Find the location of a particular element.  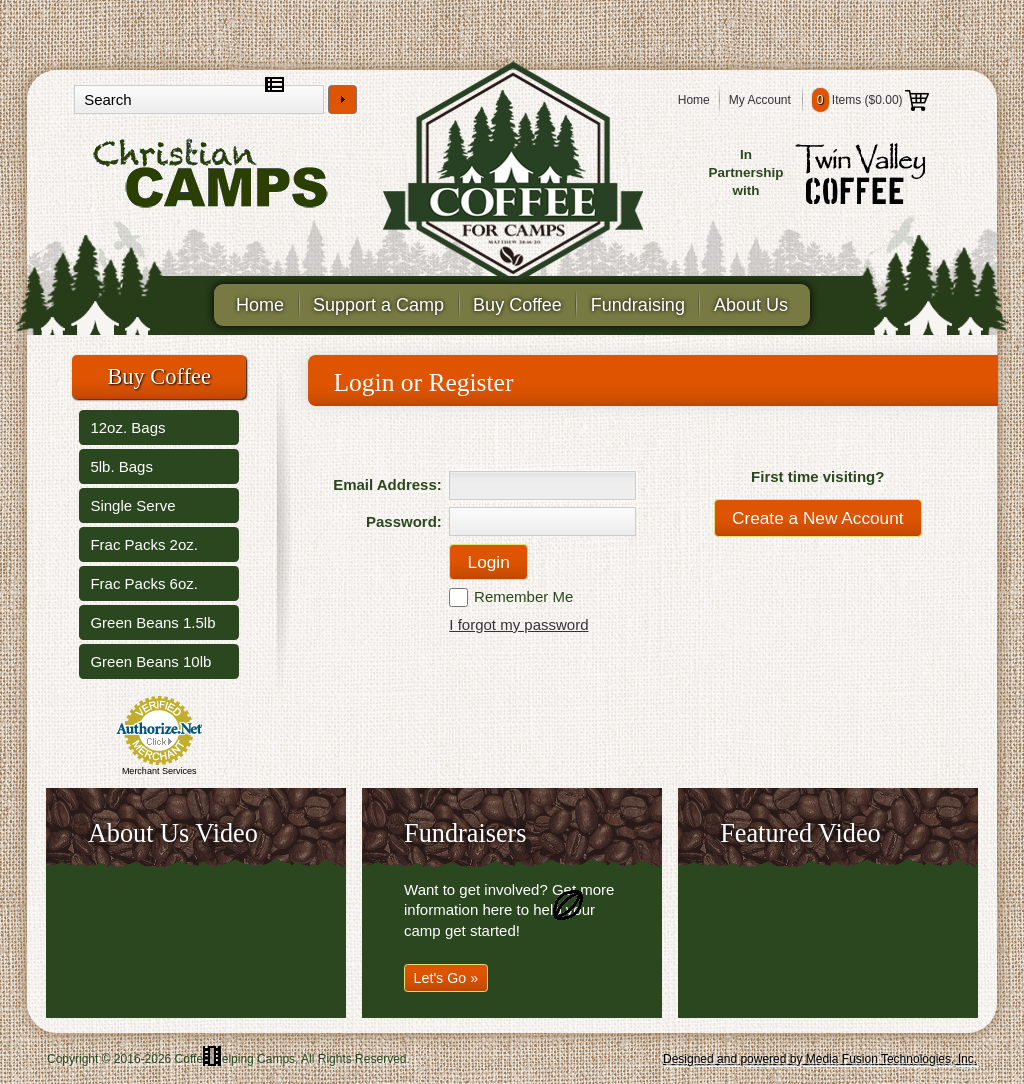

access local movie theaters or showtimes is located at coordinates (212, 1056).